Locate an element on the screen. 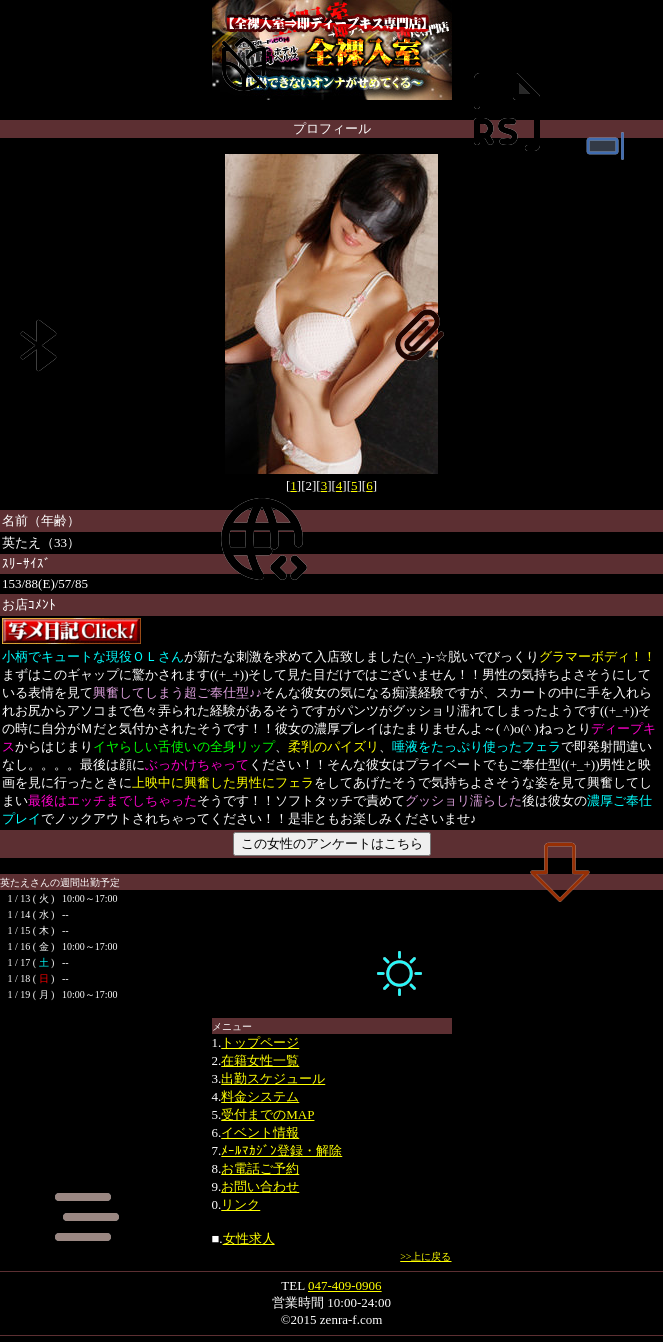  indicates gluten-free or grain-free option is located at coordinates (244, 65).